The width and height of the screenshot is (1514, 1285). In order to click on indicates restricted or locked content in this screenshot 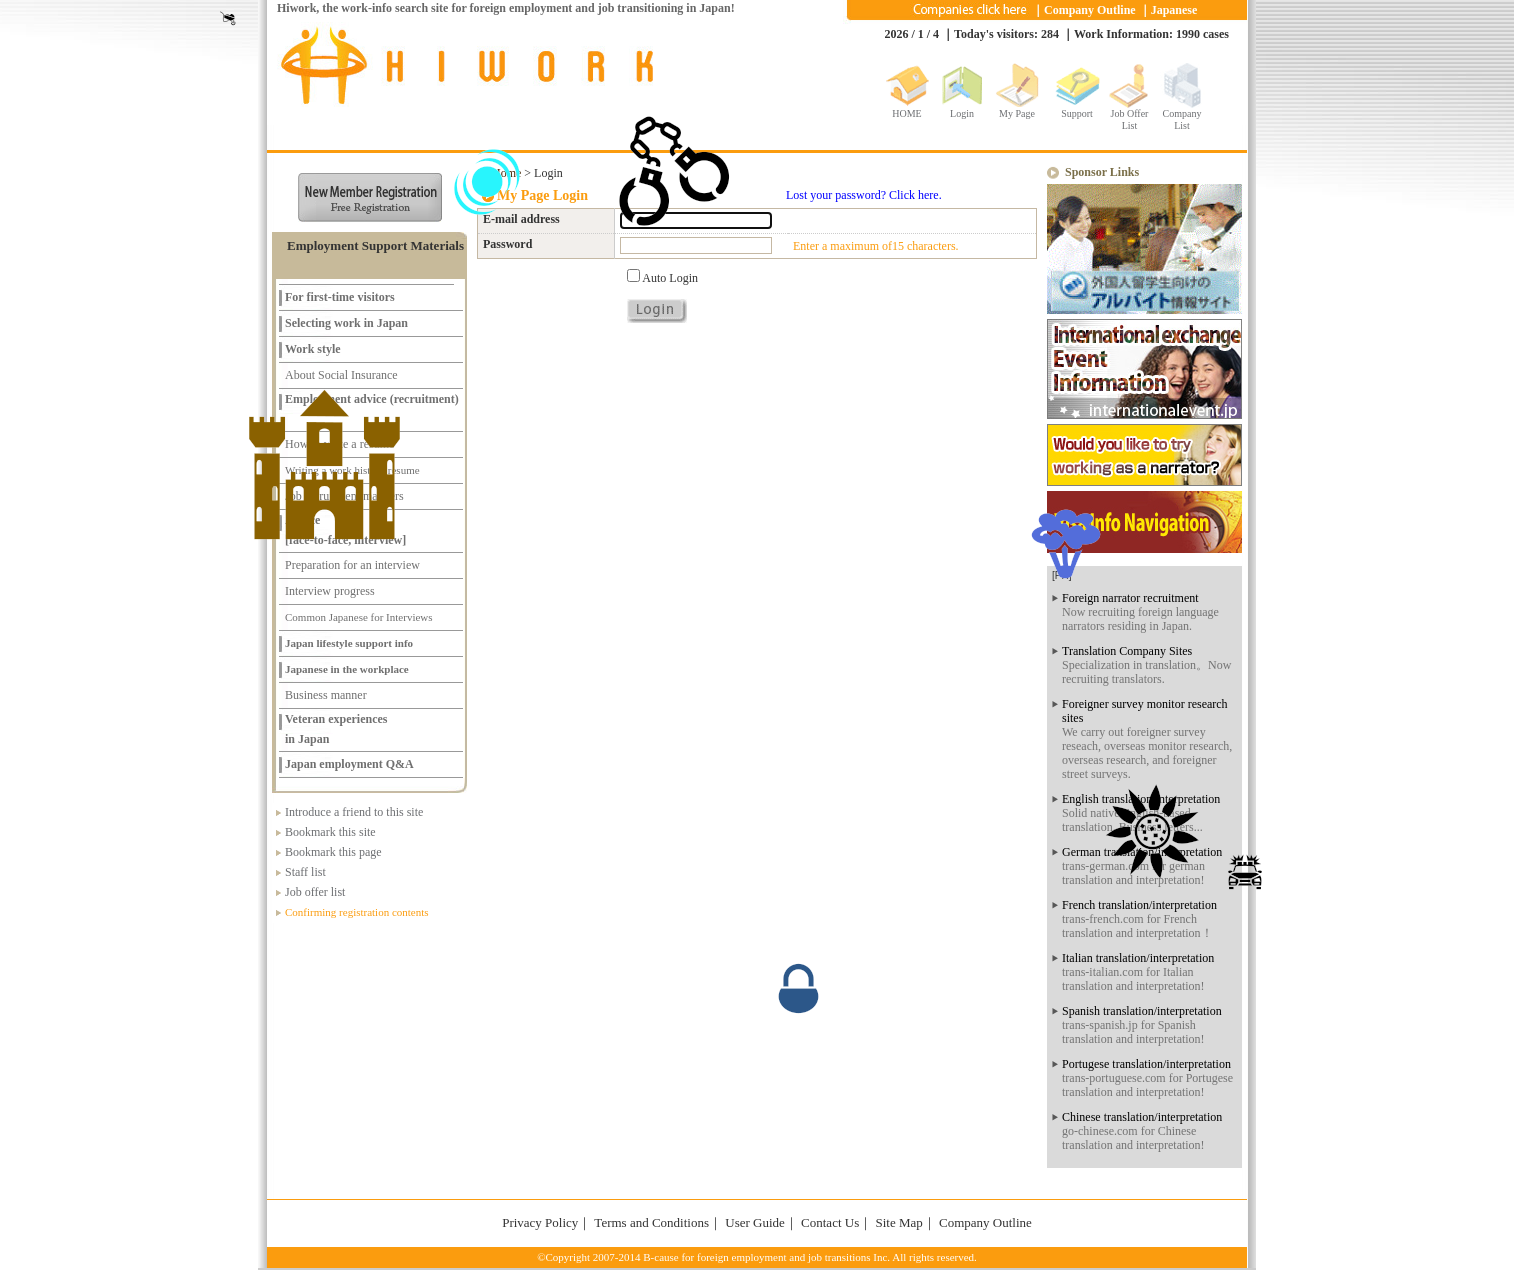, I will do `click(674, 171)`.